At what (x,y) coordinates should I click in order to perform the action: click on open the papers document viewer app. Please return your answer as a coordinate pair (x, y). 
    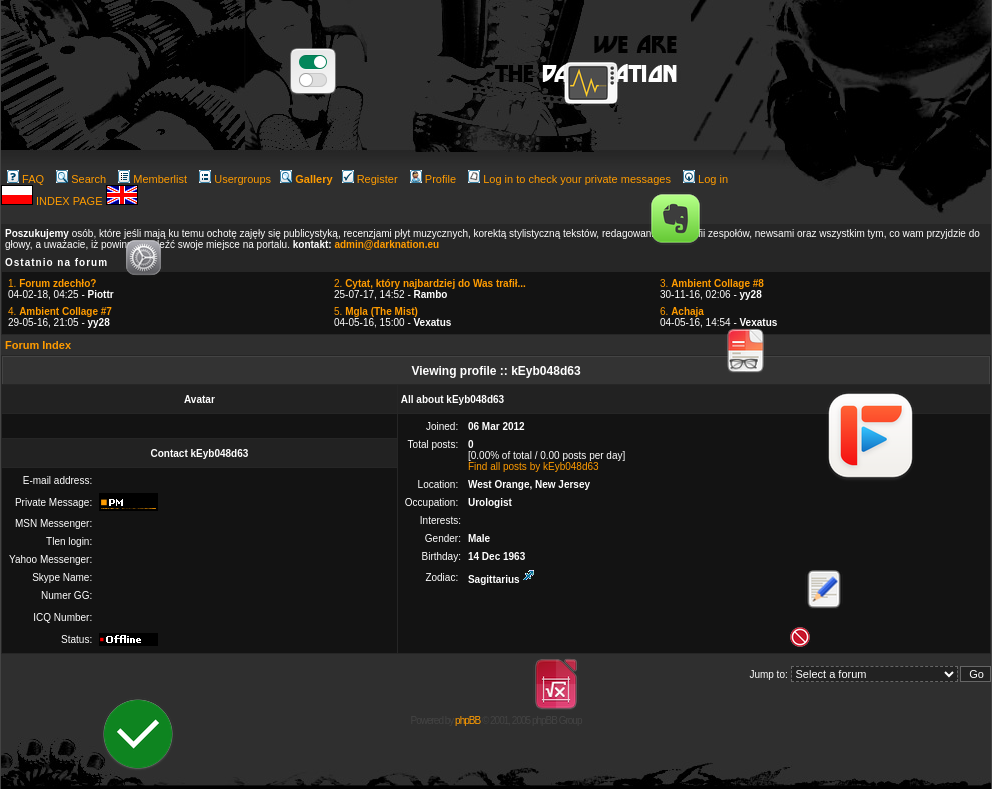
    Looking at the image, I should click on (745, 350).